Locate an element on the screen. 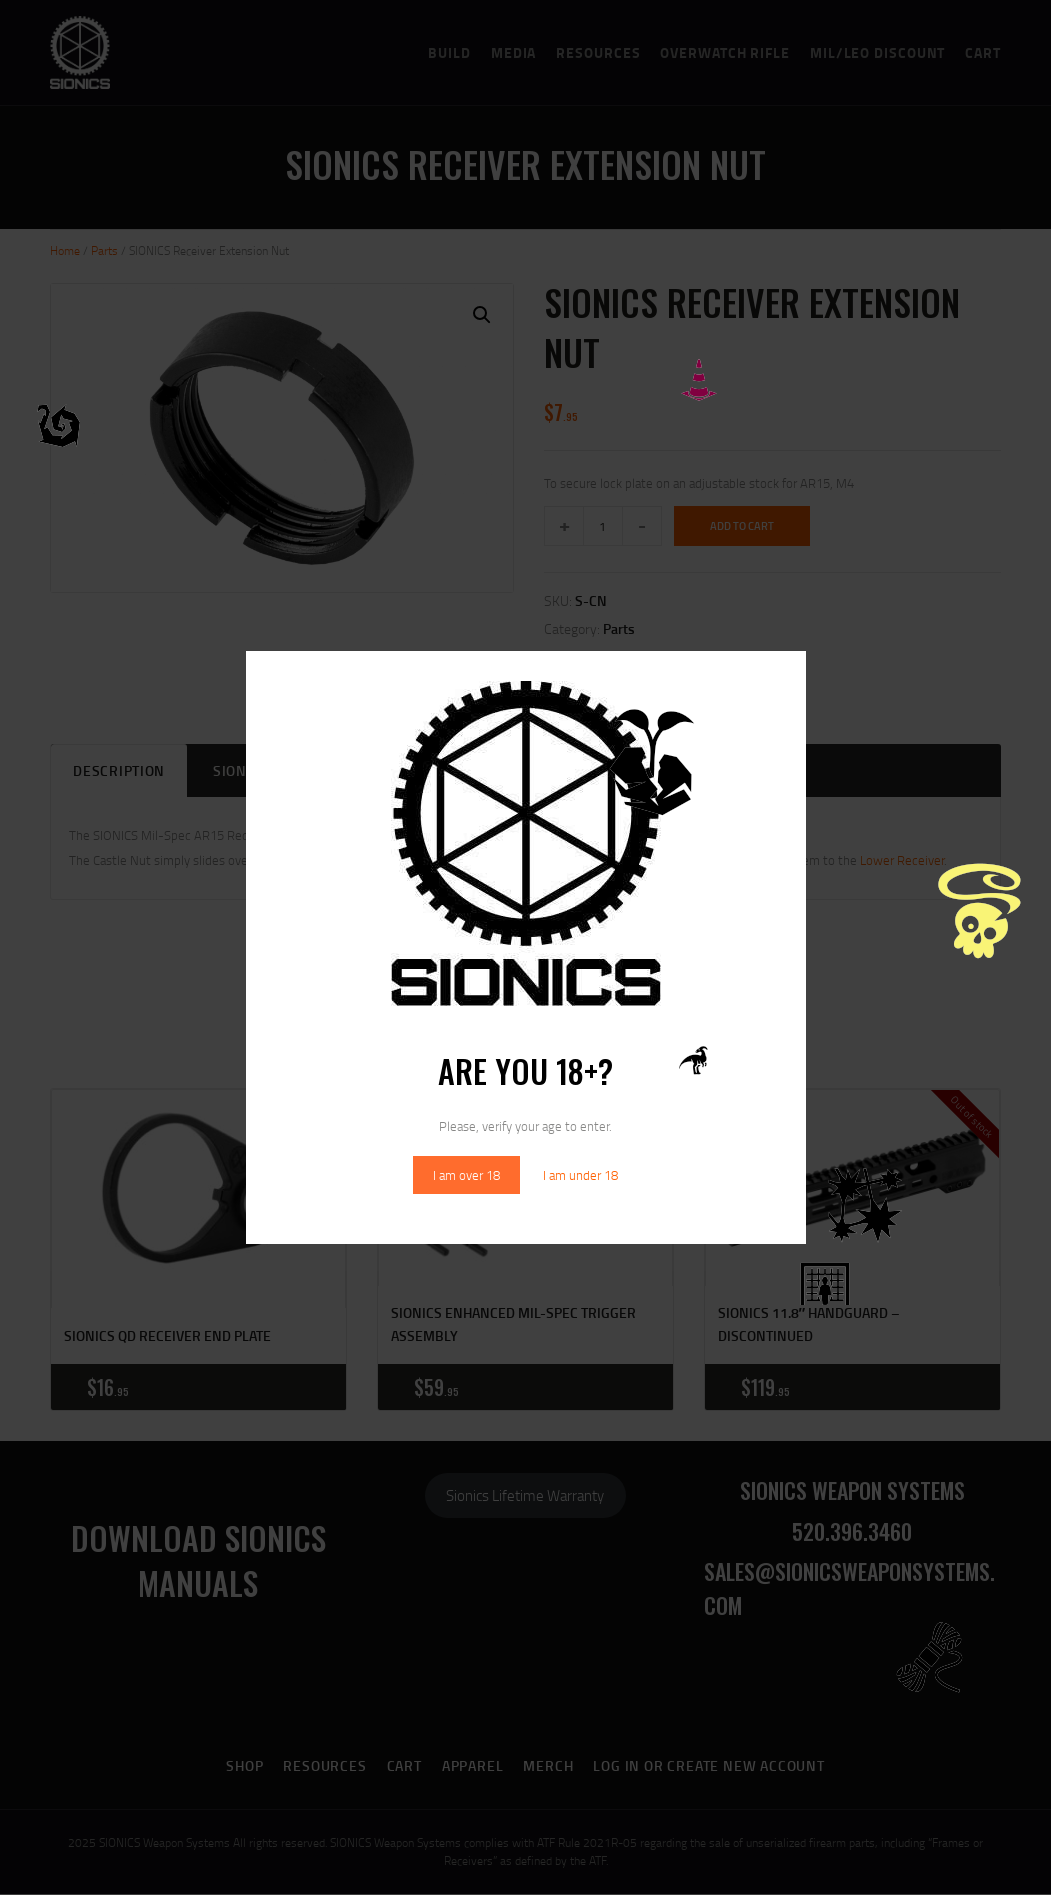 The width and height of the screenshot is (1051, 1895). select parasaurolophus dinosaur character is located at coordinates (693, 1060).